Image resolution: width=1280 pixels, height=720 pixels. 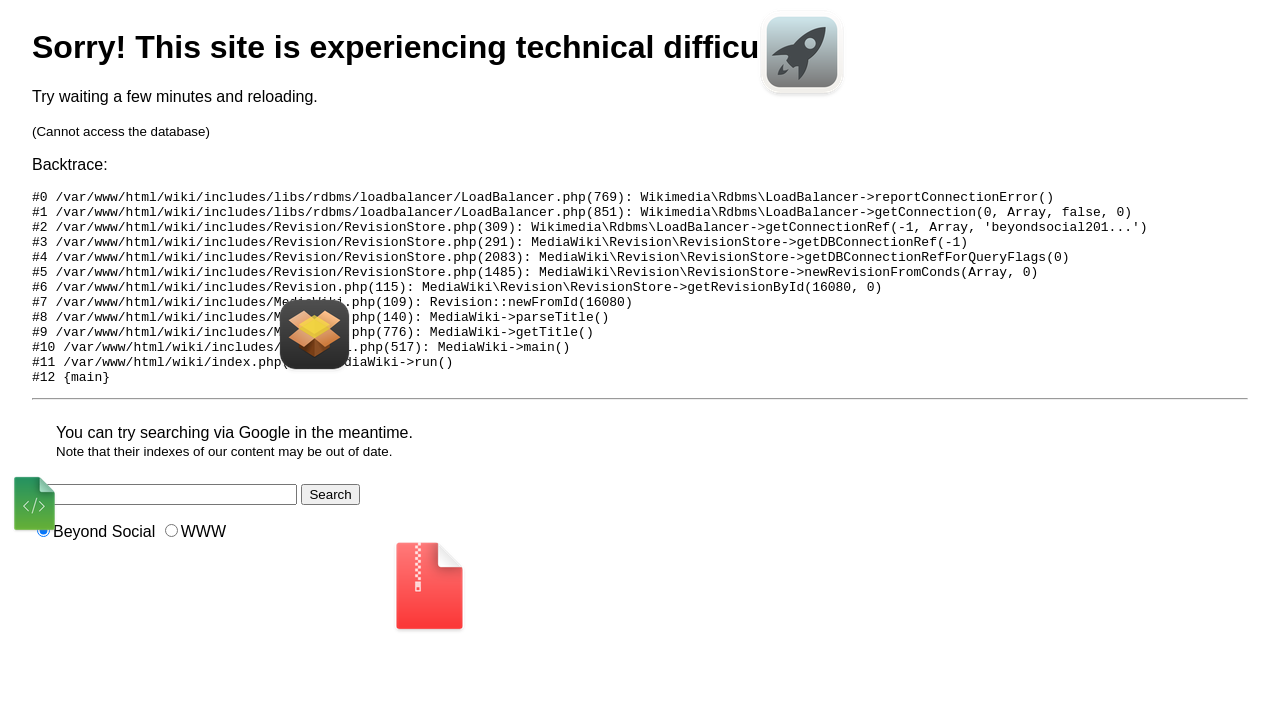 I want to click on an lzop compressed archive file, so click(x=429, y=587).